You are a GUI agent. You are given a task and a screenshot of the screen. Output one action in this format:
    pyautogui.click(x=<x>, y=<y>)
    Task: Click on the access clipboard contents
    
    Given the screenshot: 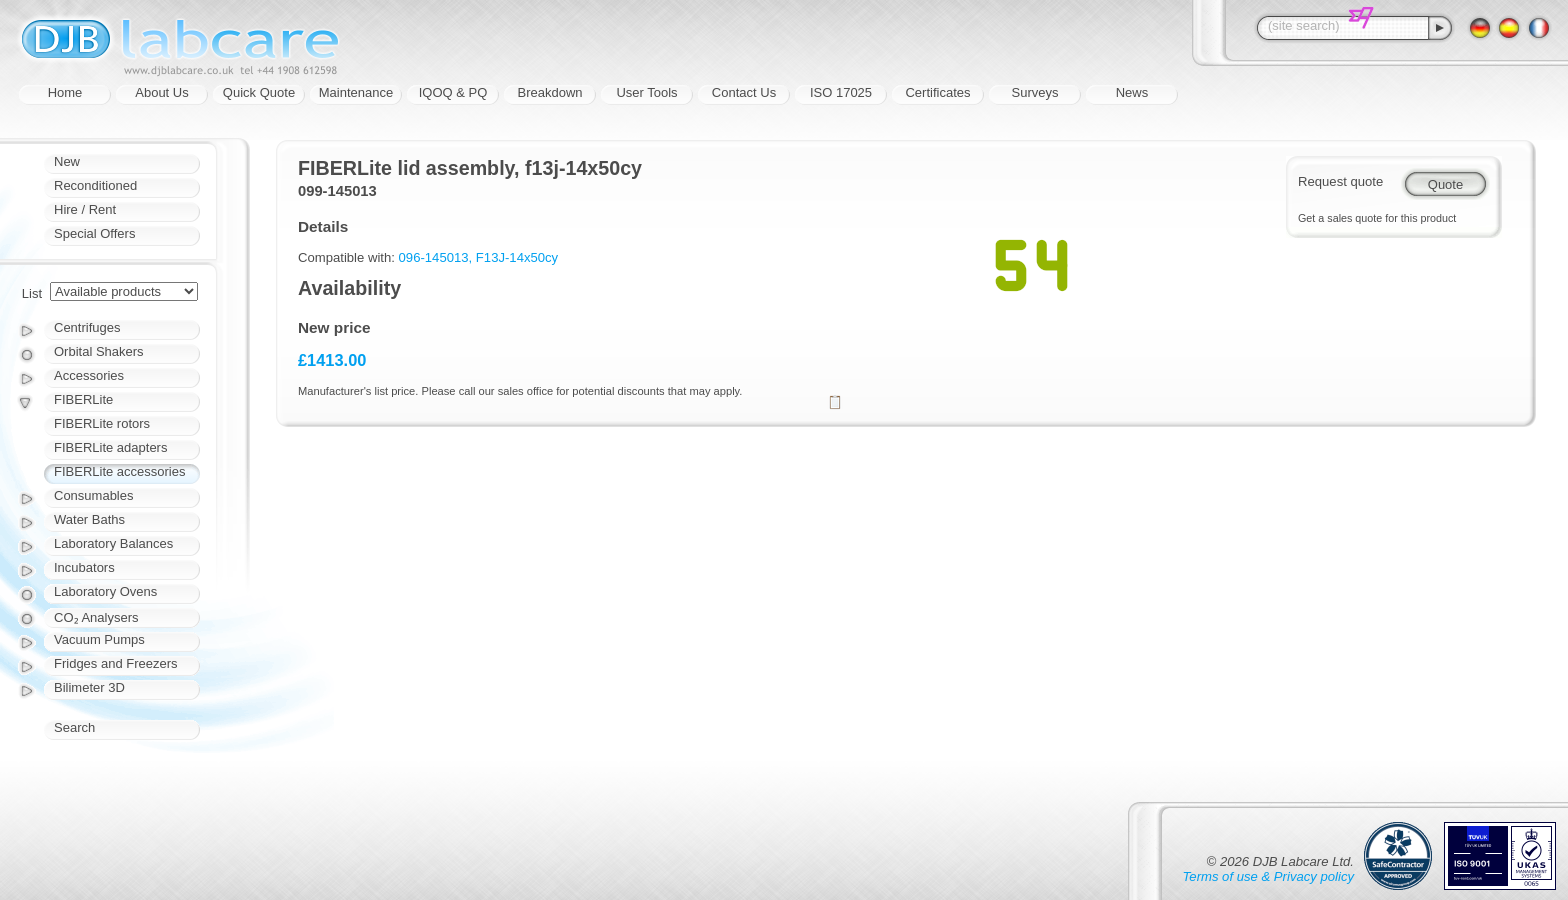 What is the action you would take?
    pyautogui.click(x=835, y=402)
    